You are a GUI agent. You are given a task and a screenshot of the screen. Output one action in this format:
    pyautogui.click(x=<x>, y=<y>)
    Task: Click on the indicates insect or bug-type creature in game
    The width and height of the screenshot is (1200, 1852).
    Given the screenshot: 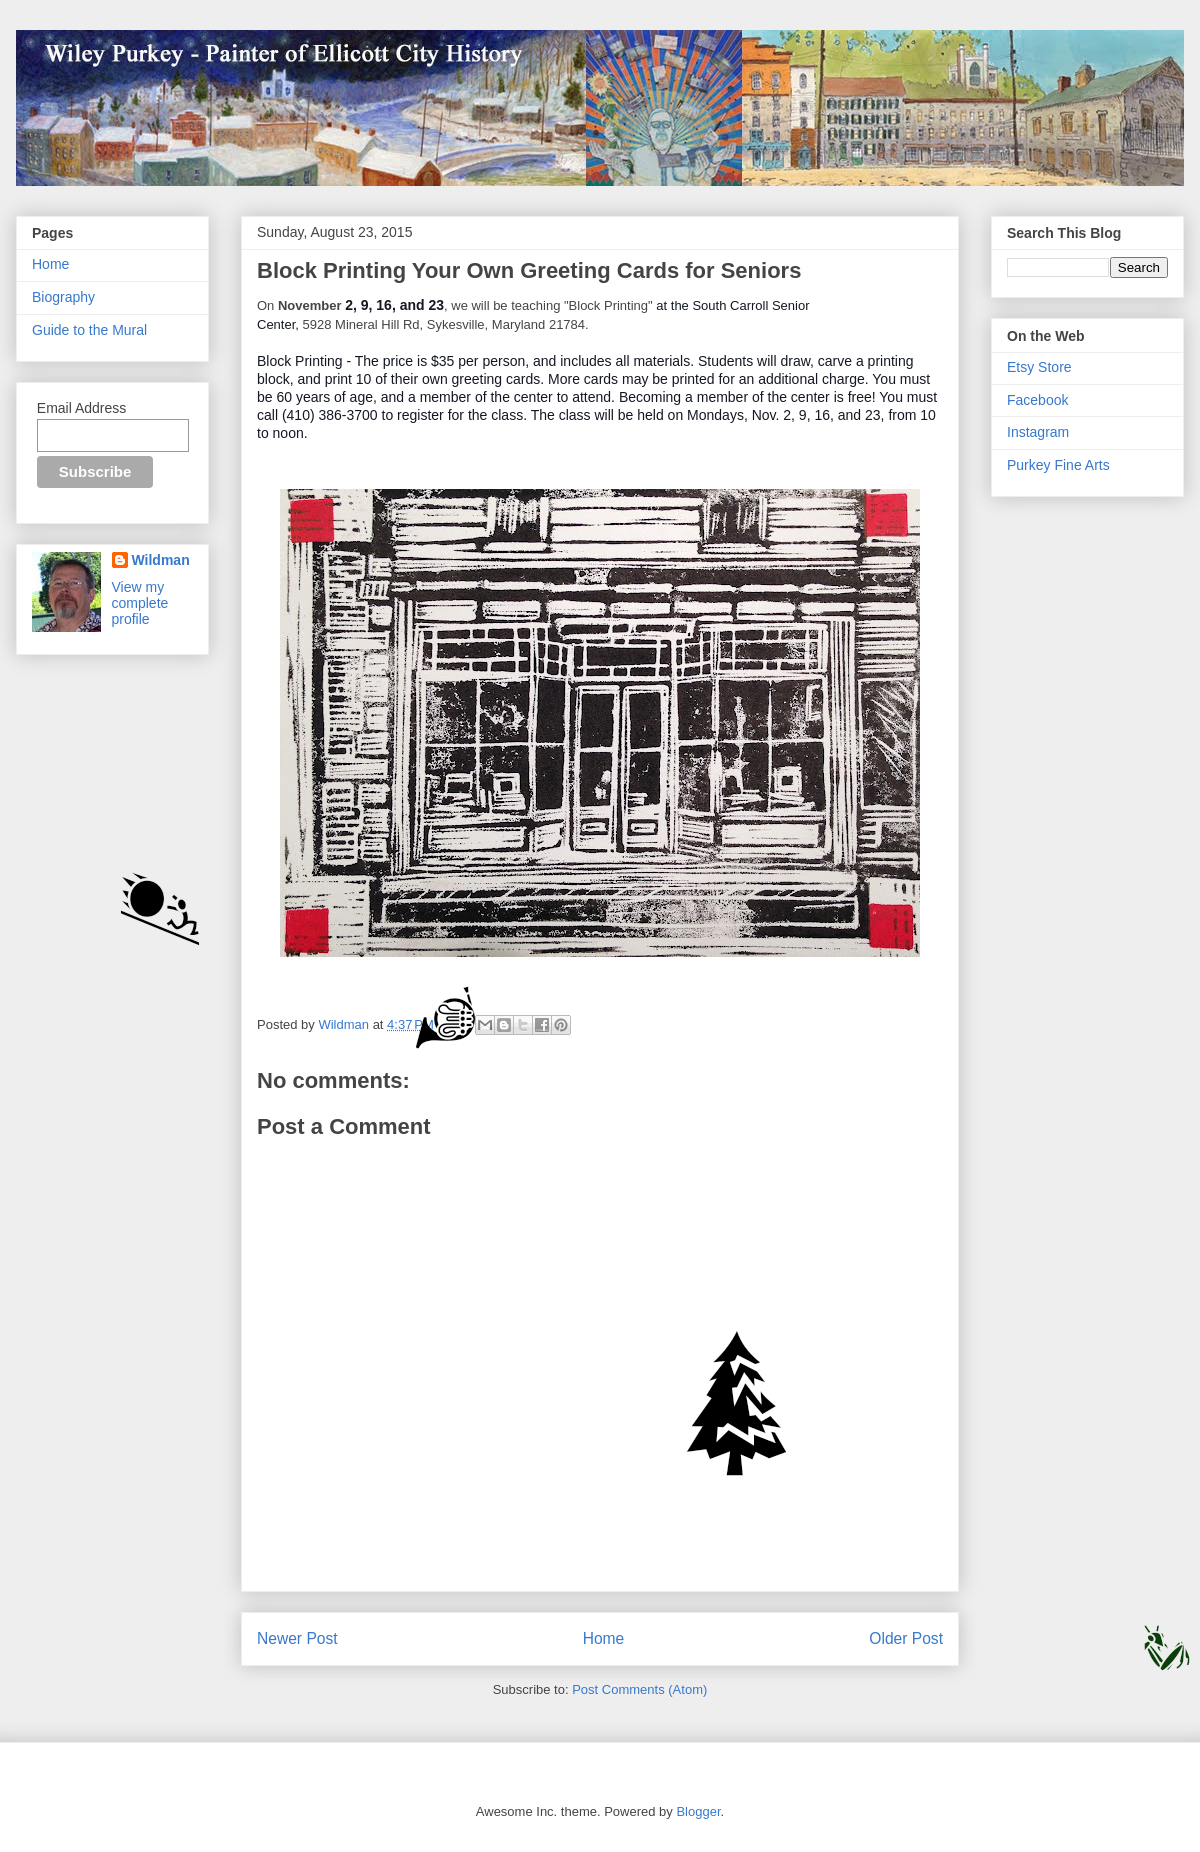 What is the action you would take?
    pyautogui.click(x=1167, y=1648)
    